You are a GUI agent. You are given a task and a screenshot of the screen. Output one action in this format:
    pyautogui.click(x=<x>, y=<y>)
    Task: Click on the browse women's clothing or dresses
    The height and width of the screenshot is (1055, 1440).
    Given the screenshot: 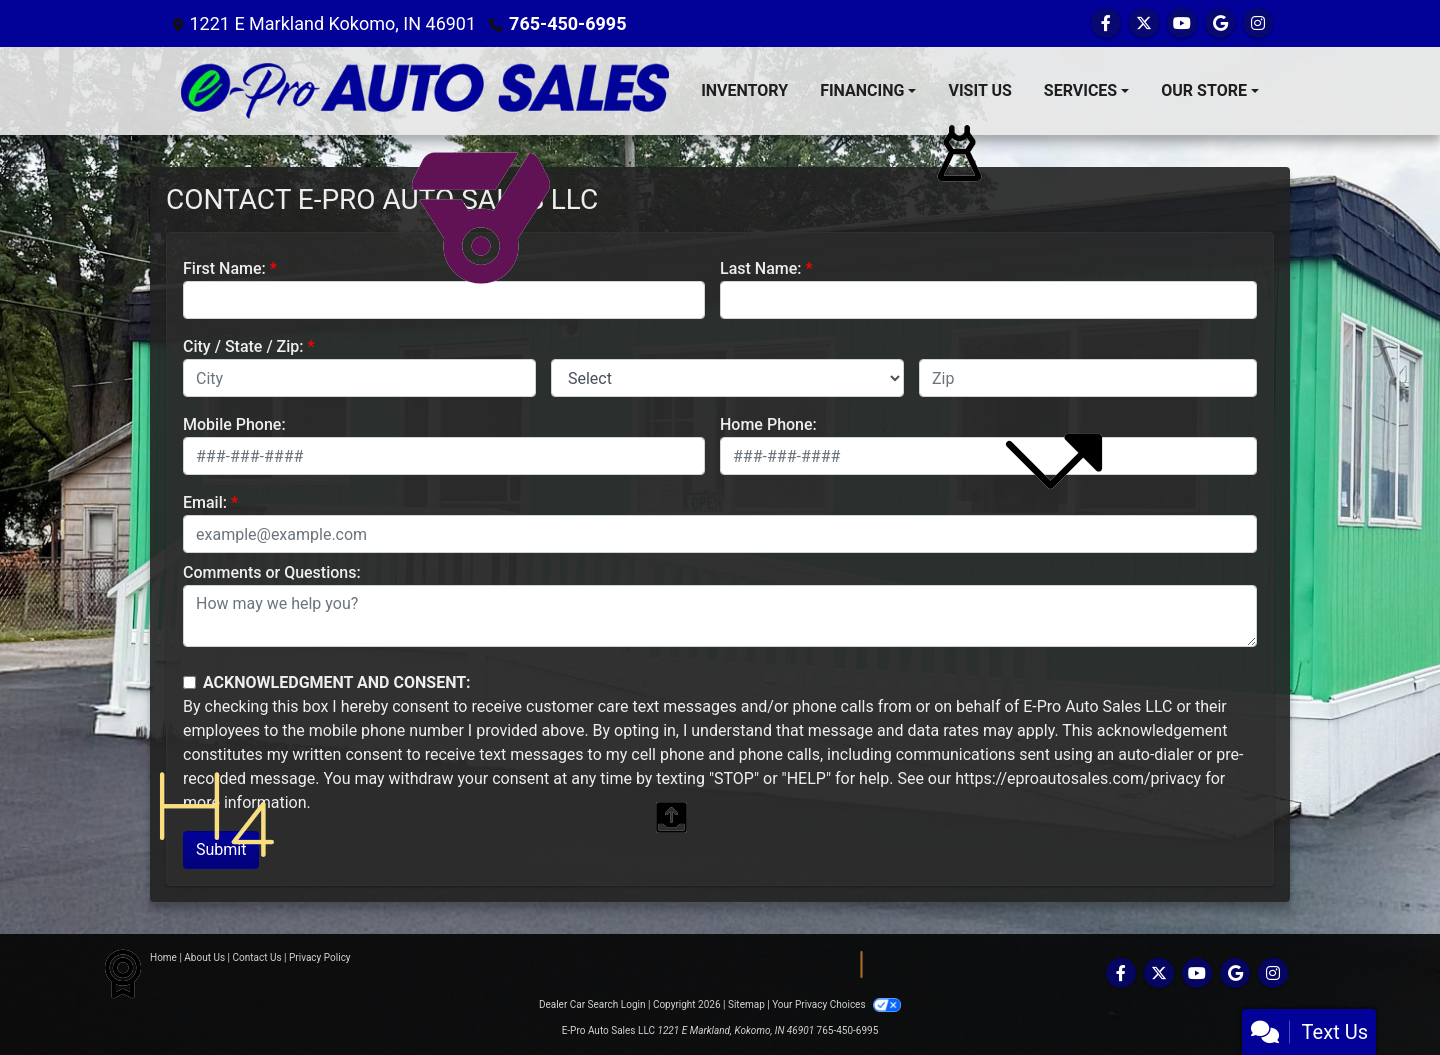 What is the action you would take?
    pyautogui.click(x=959, y=155)
    